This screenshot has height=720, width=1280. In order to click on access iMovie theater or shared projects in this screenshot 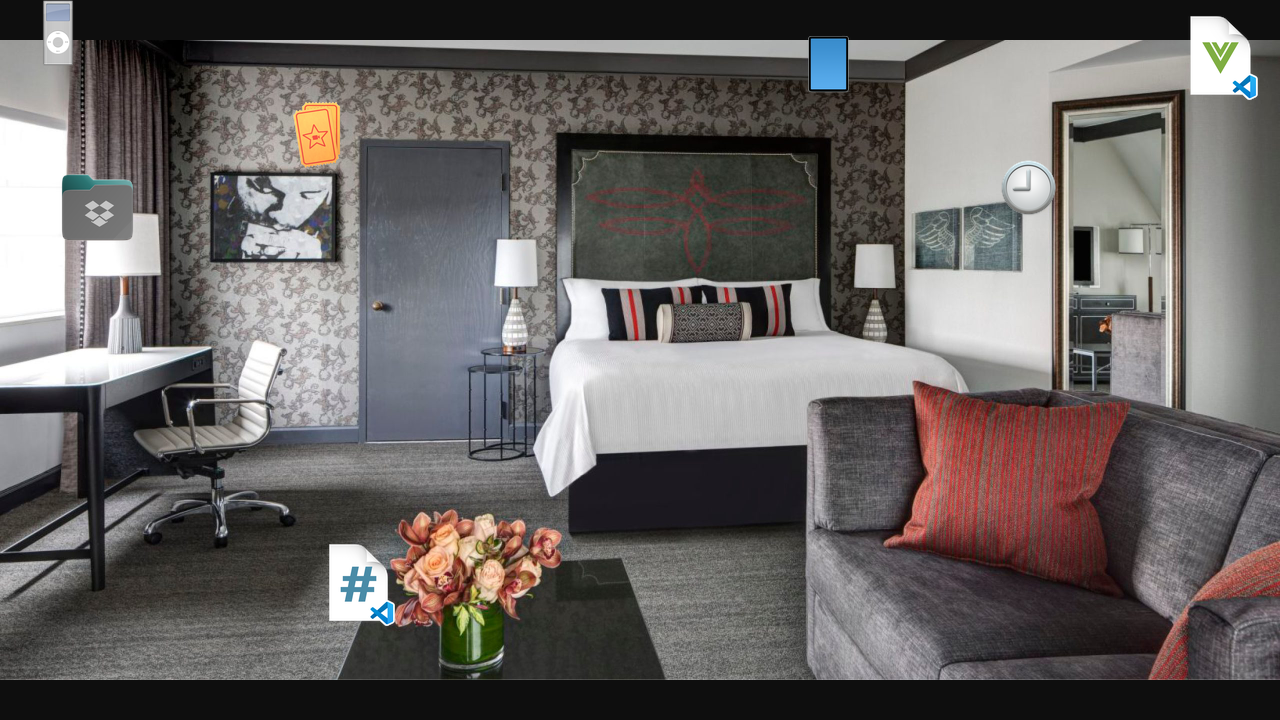, I will do `click(319, 135)`.